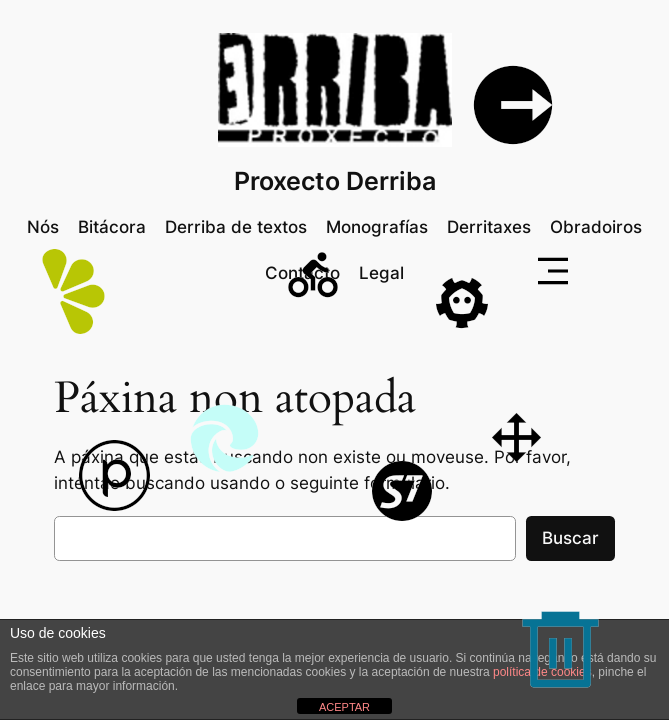  What do you see at coordinates (513, 105) in the screenshot?
I see `log out of your account` at bounding box center [513, 105].